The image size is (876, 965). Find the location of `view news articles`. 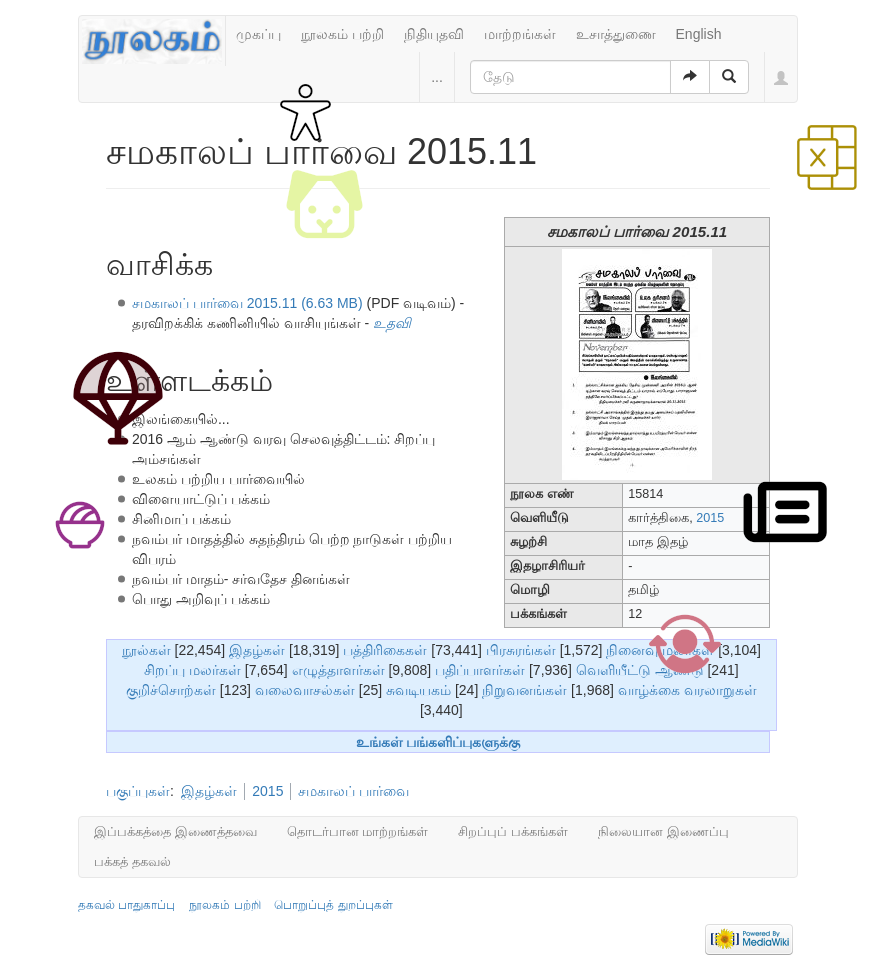

view news articles is located at coordinates (788, 512).